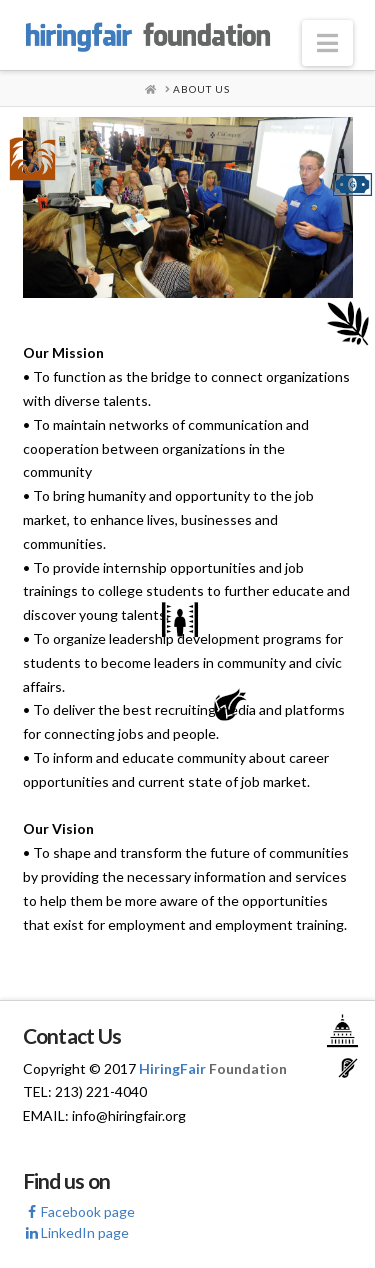 The width and height of the screenshot is (375, 1268). What do you see at coordinates (230, 704) in the screenshot?
I see `indicates a new sprout or growth stage in a farming game` at bounding box center [230, 704].